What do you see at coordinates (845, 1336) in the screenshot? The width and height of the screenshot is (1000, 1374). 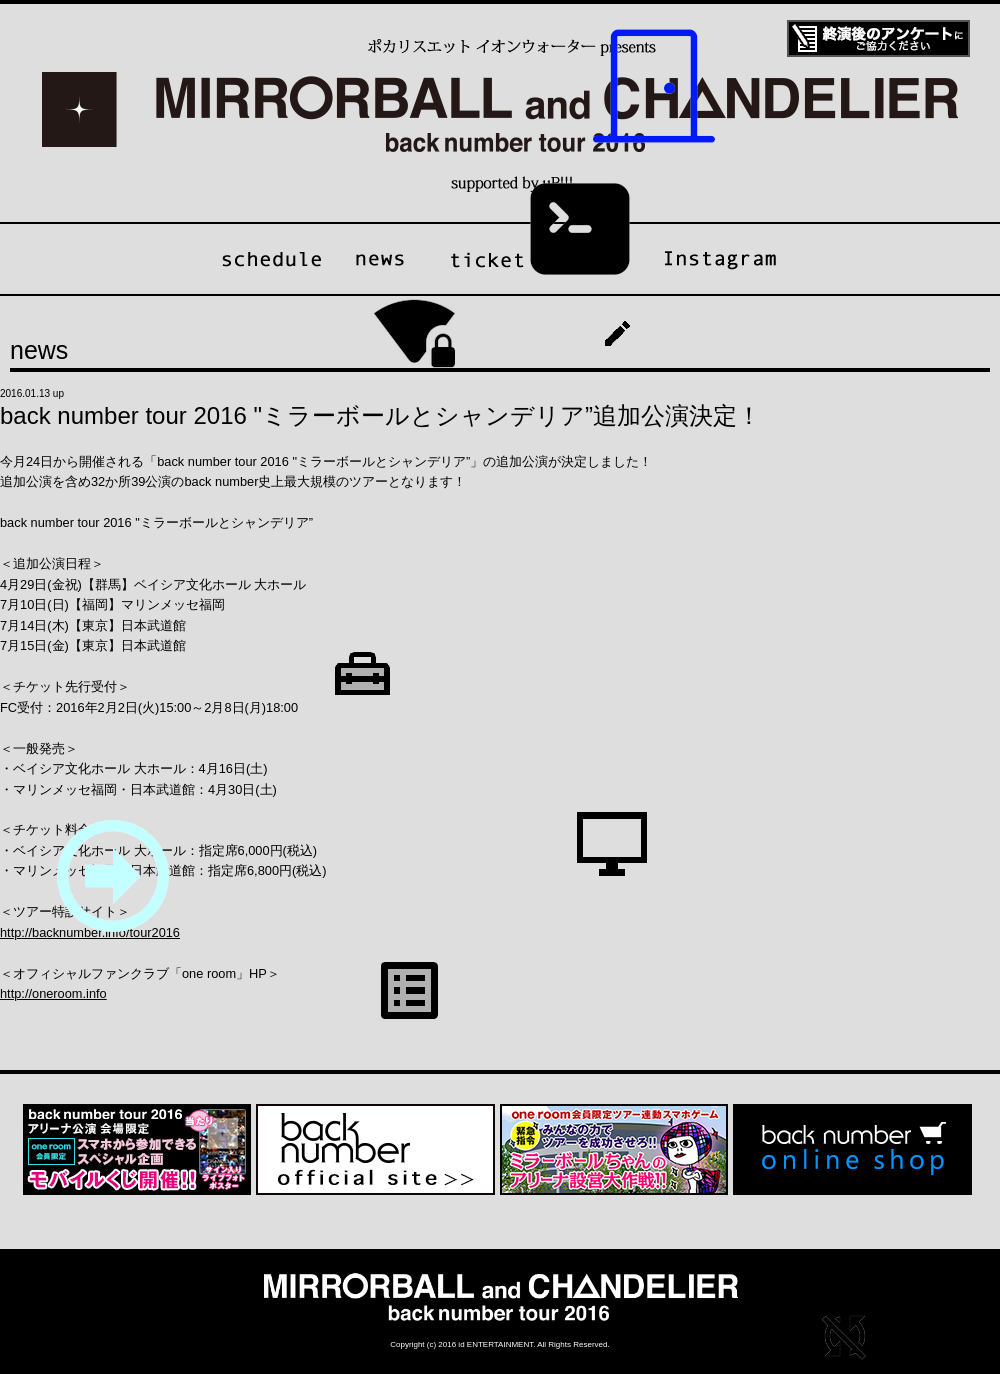 I see `sync is currently disabled` at bounding box center [845, 1336].